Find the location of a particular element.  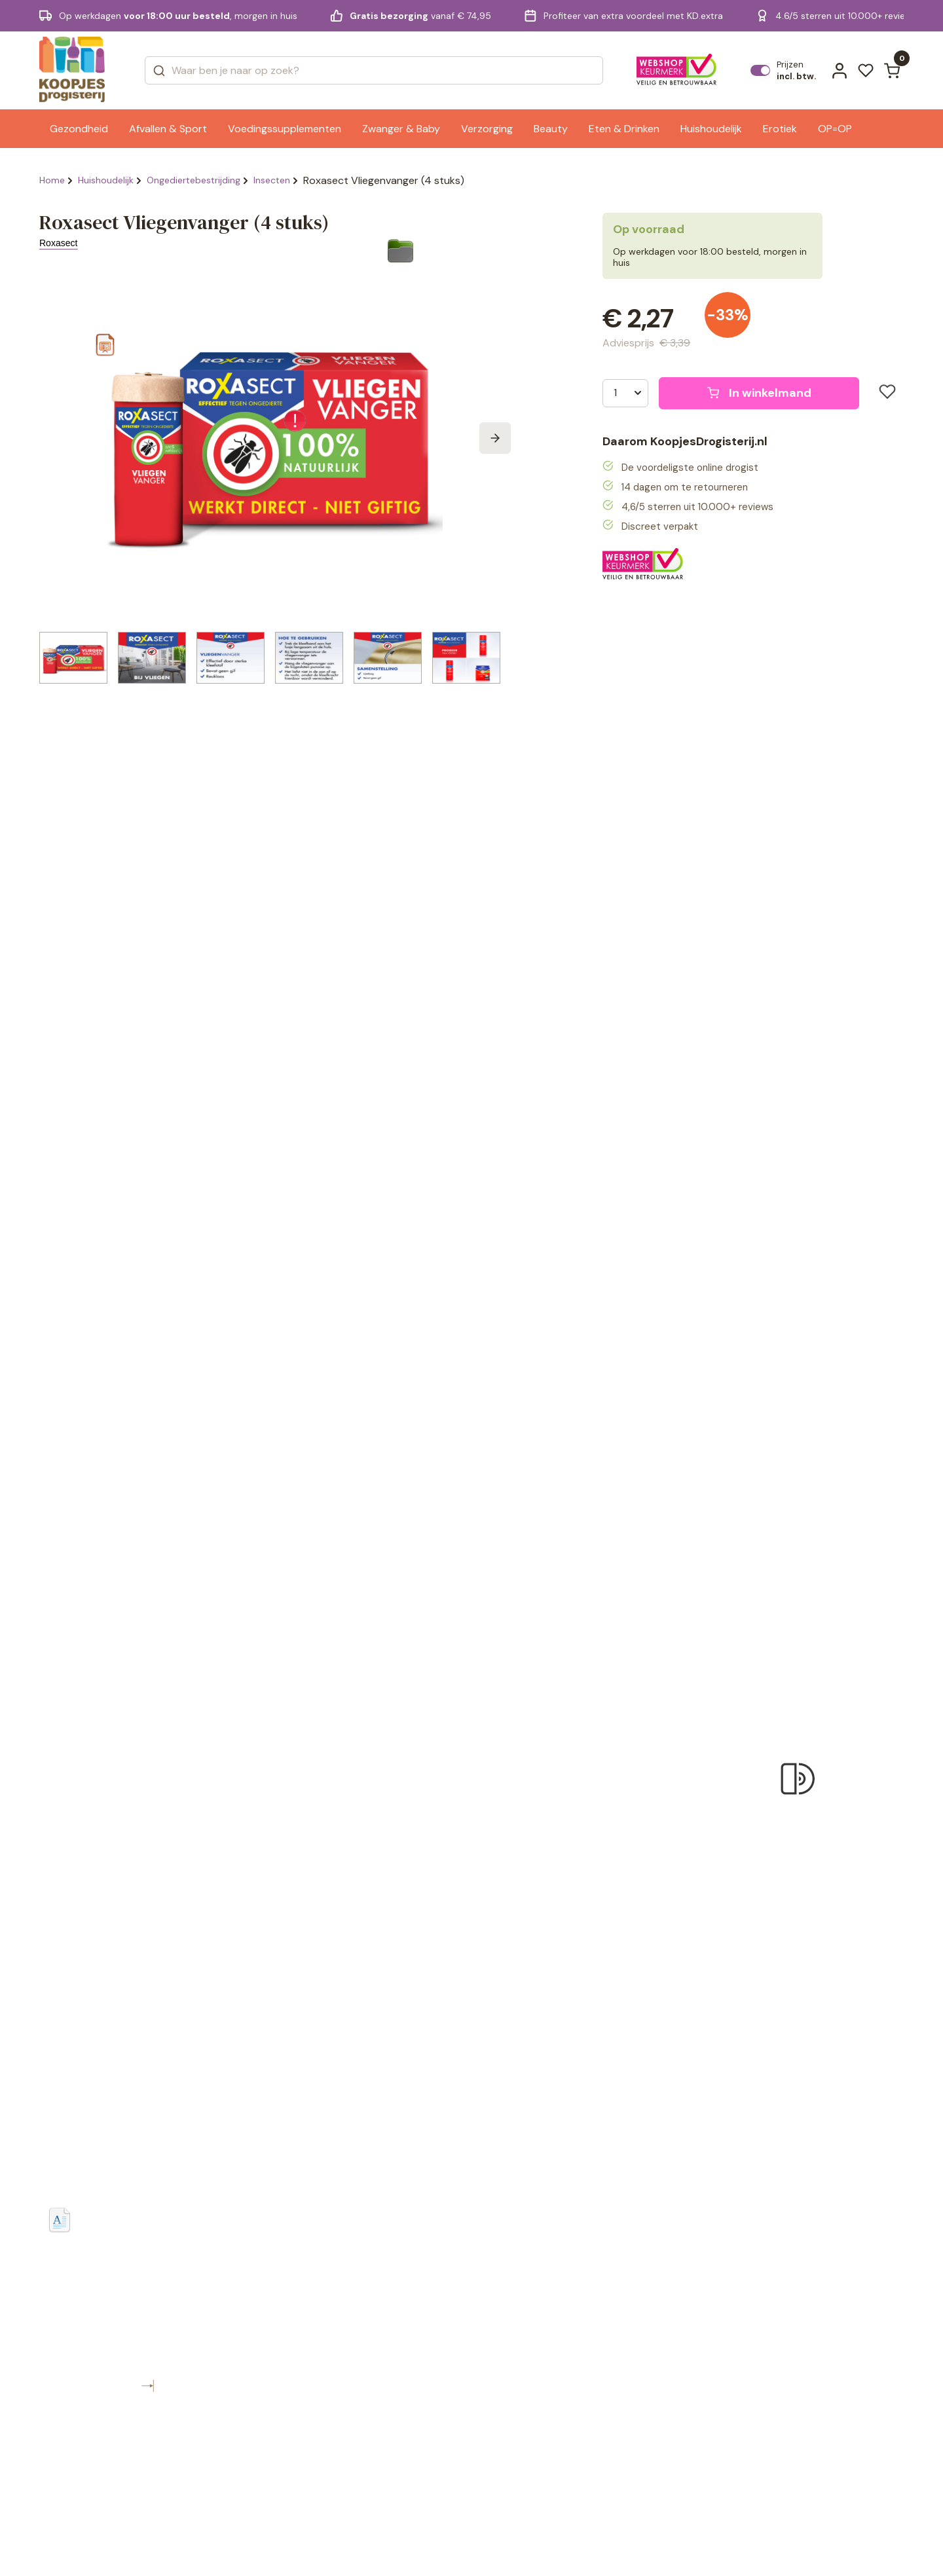

indicates a warning or alert requiring attention is located at coordinates (295, 420).